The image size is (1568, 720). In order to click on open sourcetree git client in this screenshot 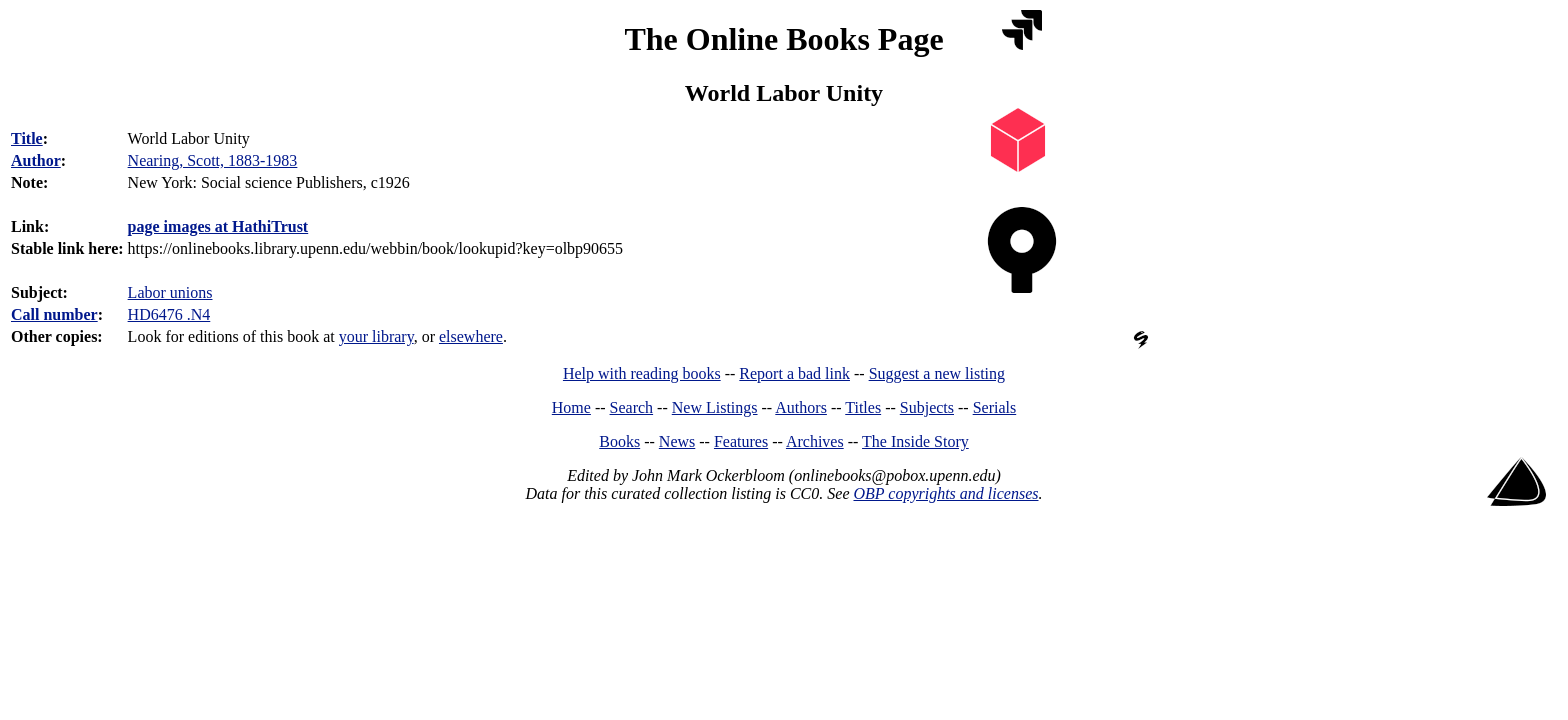, I will do `click(1022, 250)`.